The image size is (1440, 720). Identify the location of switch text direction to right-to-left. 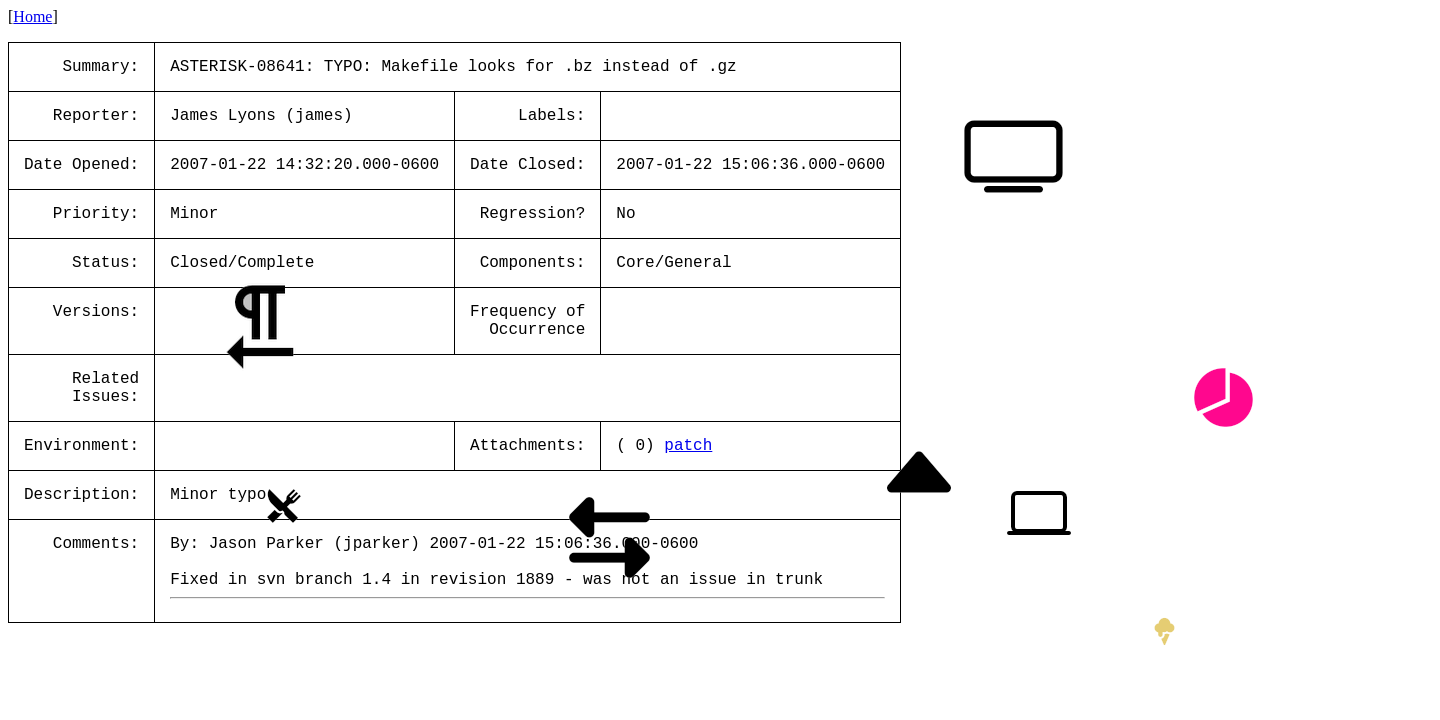
(260, 327).